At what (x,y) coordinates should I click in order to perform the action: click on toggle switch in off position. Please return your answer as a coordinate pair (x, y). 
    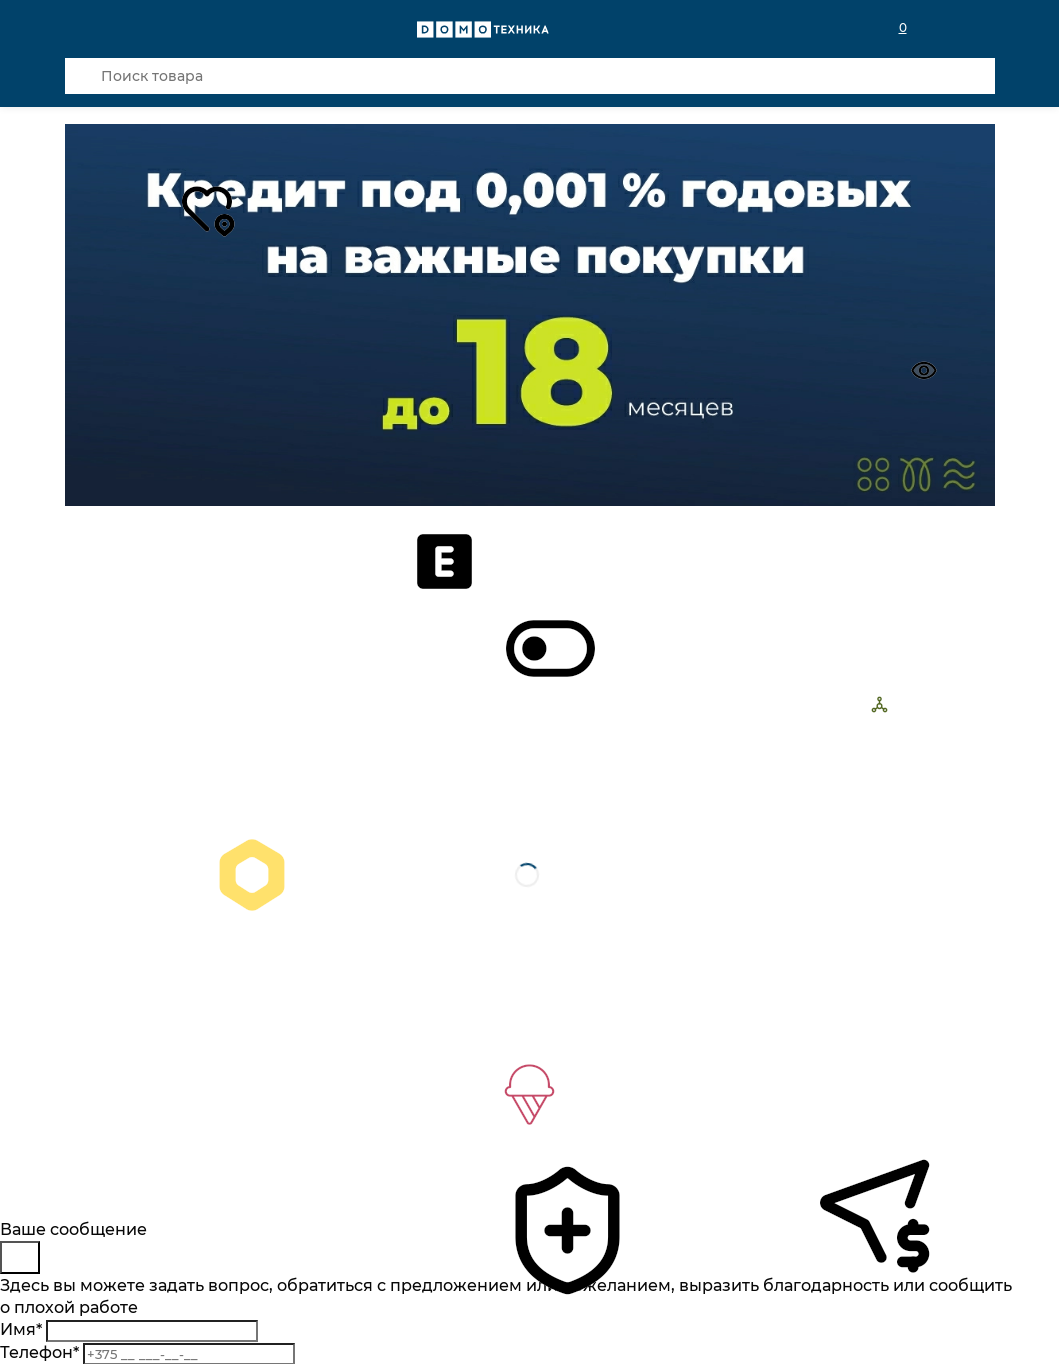
    Looking at the image, I should click on (550, 648).